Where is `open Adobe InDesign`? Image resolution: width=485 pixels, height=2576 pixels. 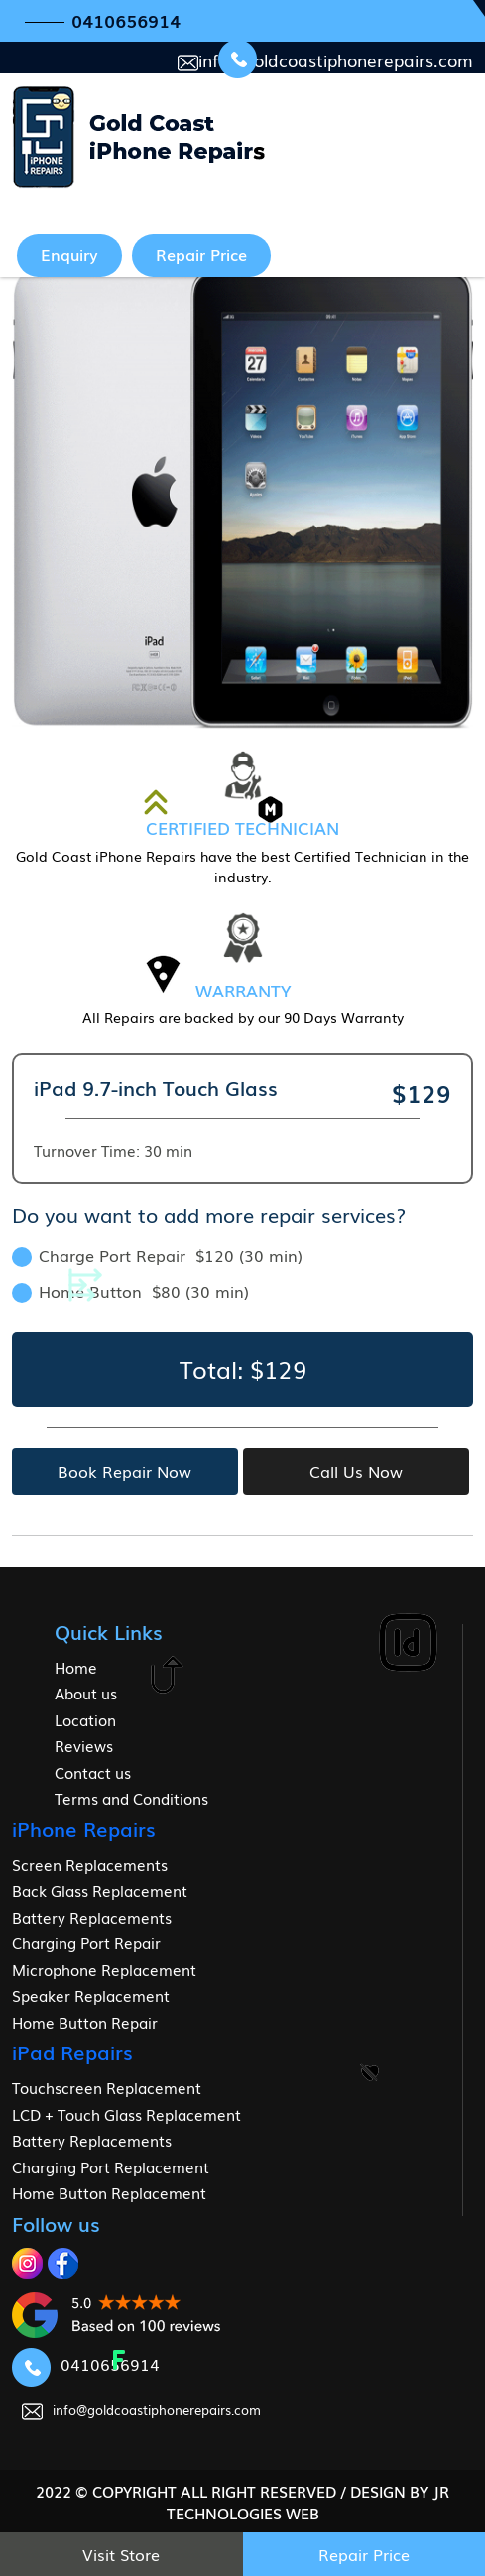 open Adobe InDesign is located at coordinates (408, 1642).